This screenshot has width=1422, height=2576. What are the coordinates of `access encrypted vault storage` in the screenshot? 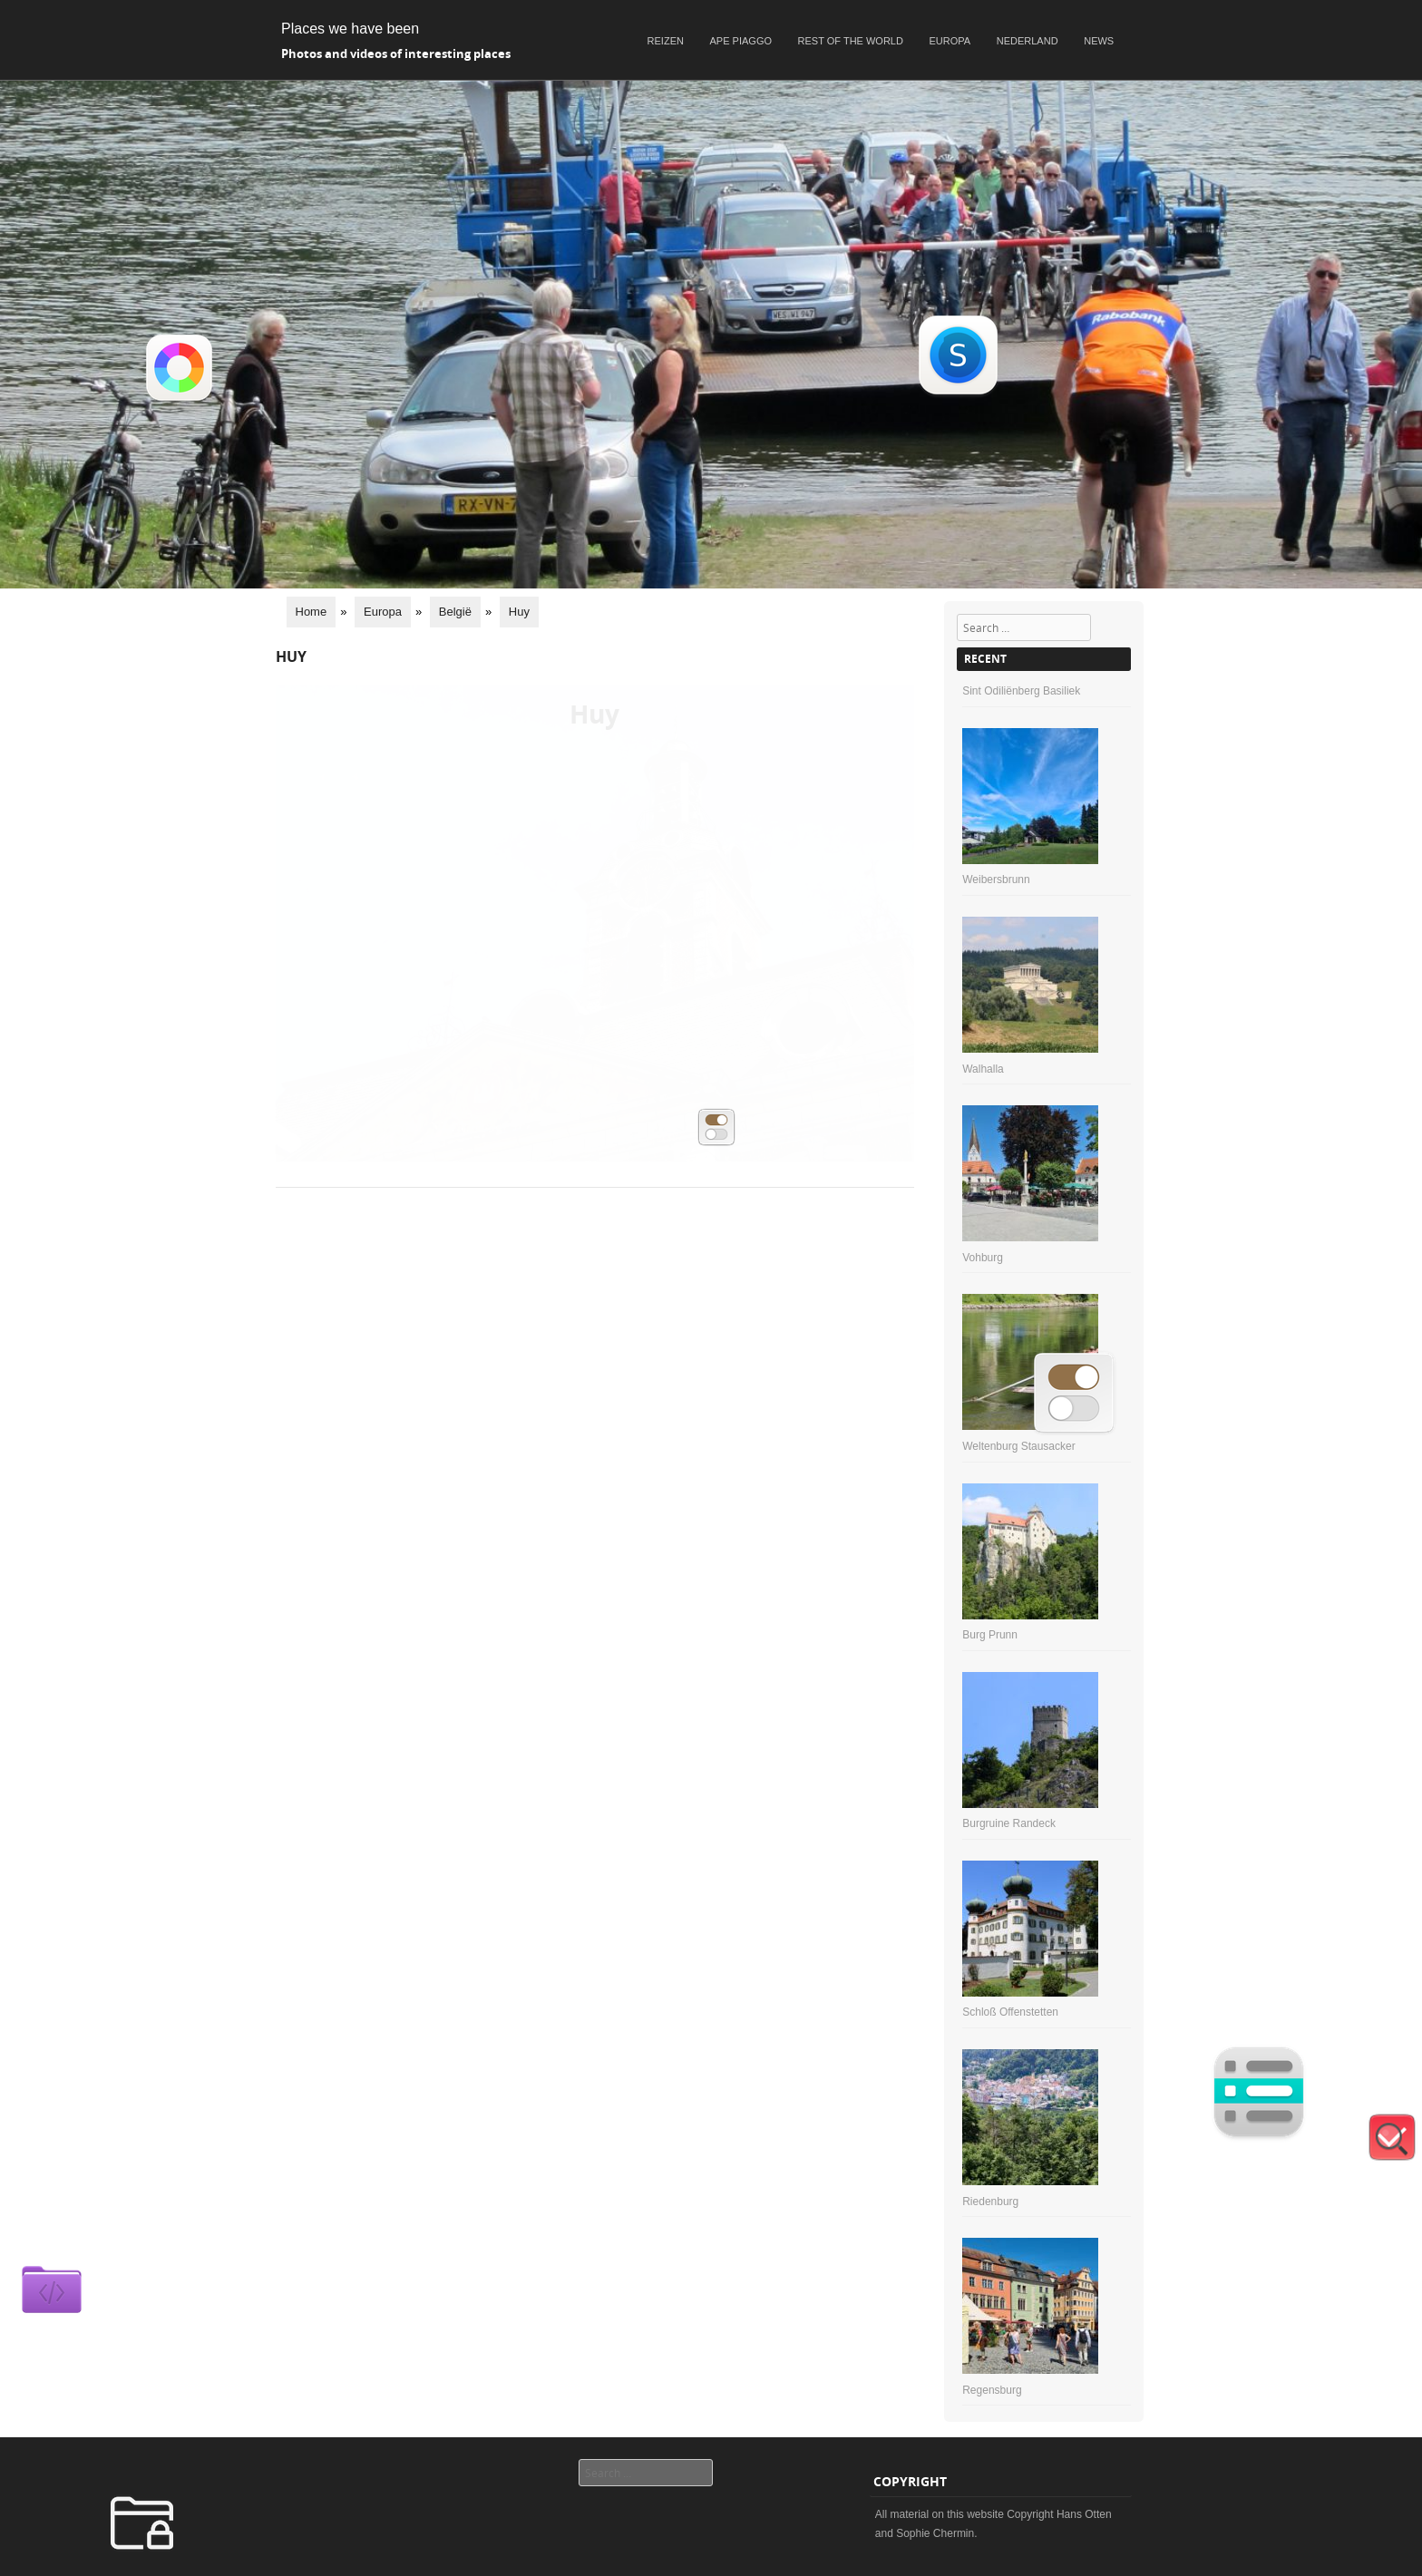 It's located at (141, 2523).